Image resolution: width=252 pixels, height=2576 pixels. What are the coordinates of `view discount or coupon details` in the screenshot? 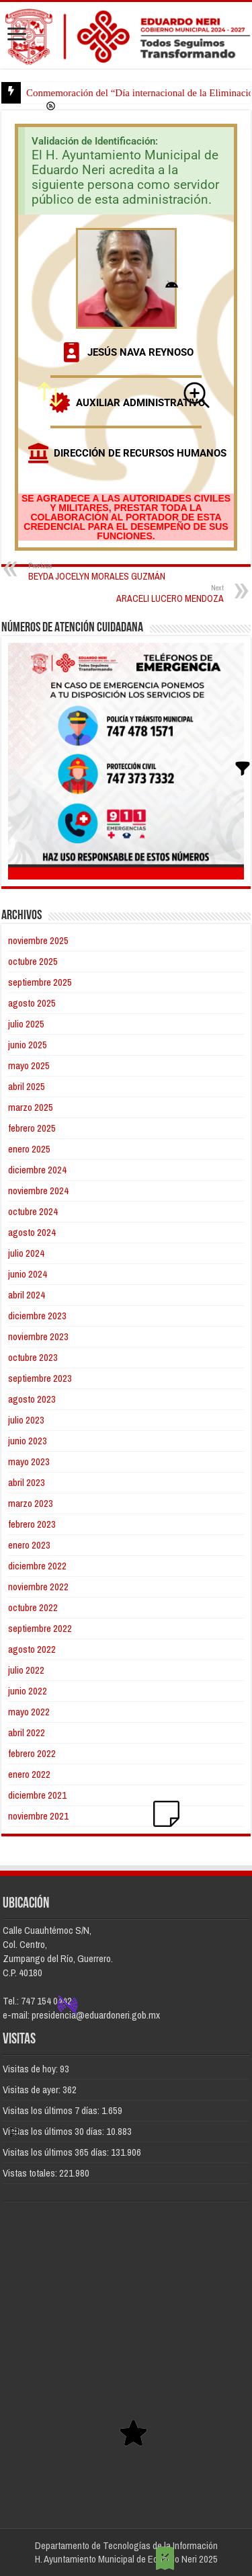 It's located at (165, 2558).